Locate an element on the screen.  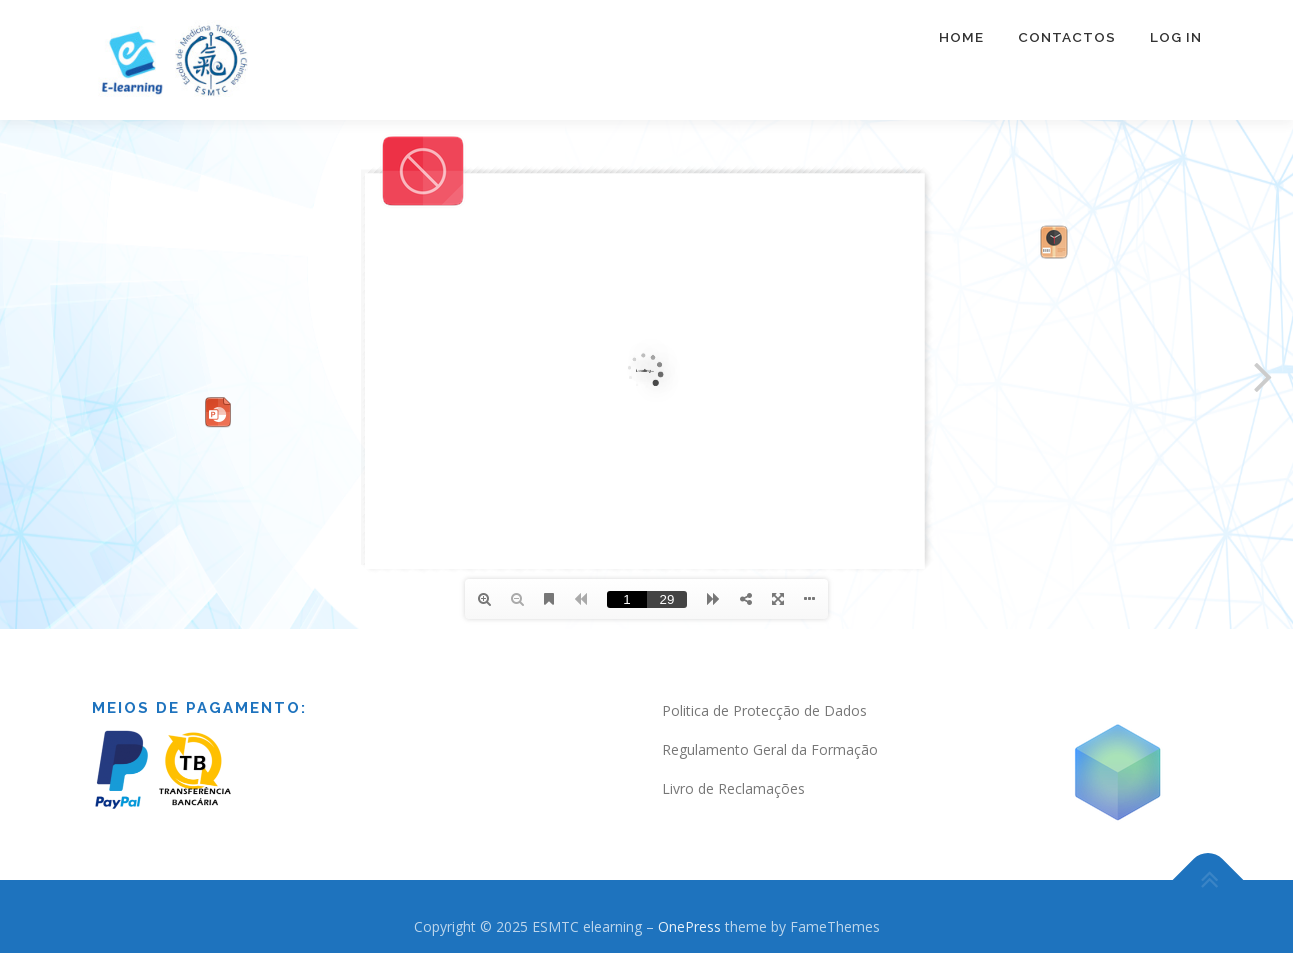
access 3D object library in iMovie is located at coordinates (1117, 772).